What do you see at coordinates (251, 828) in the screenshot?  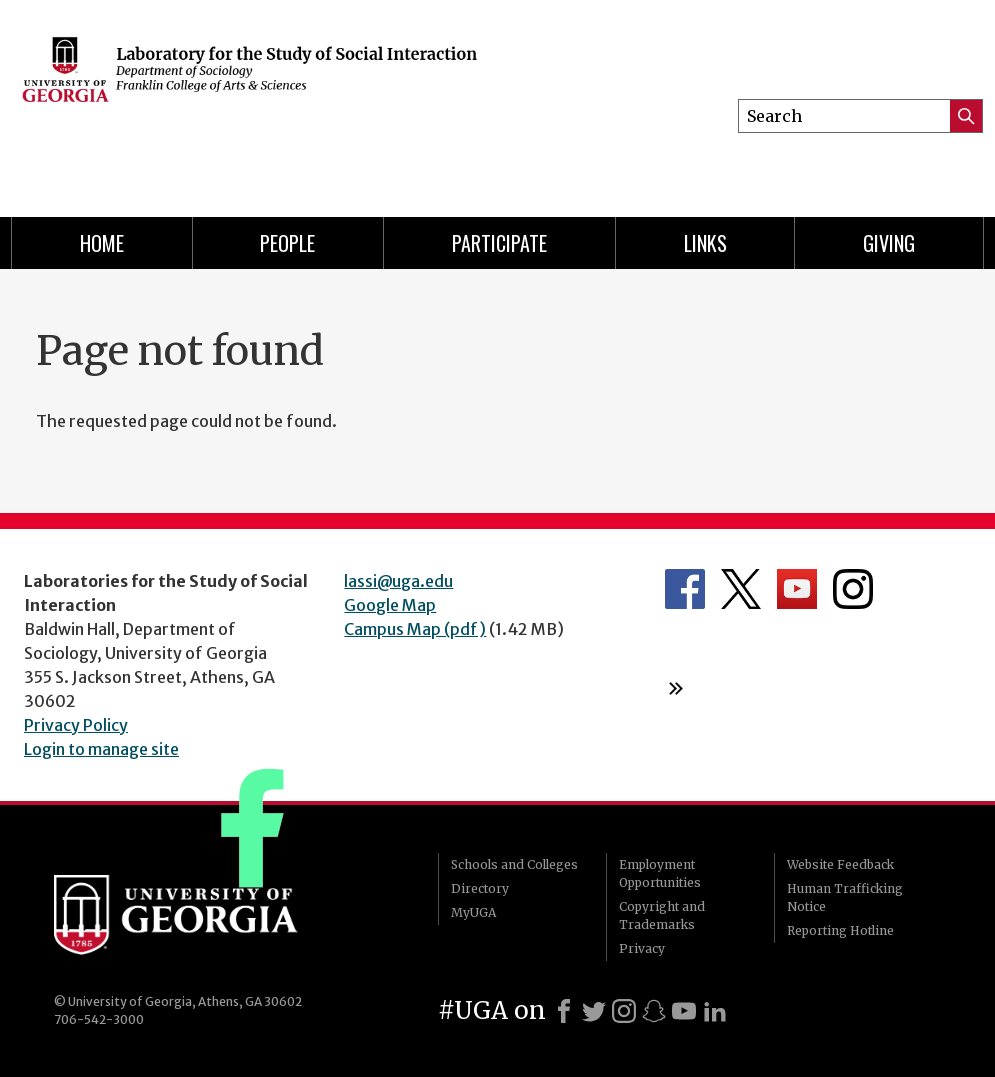 I see `open Facebook app` at bounding box center [251, 828].